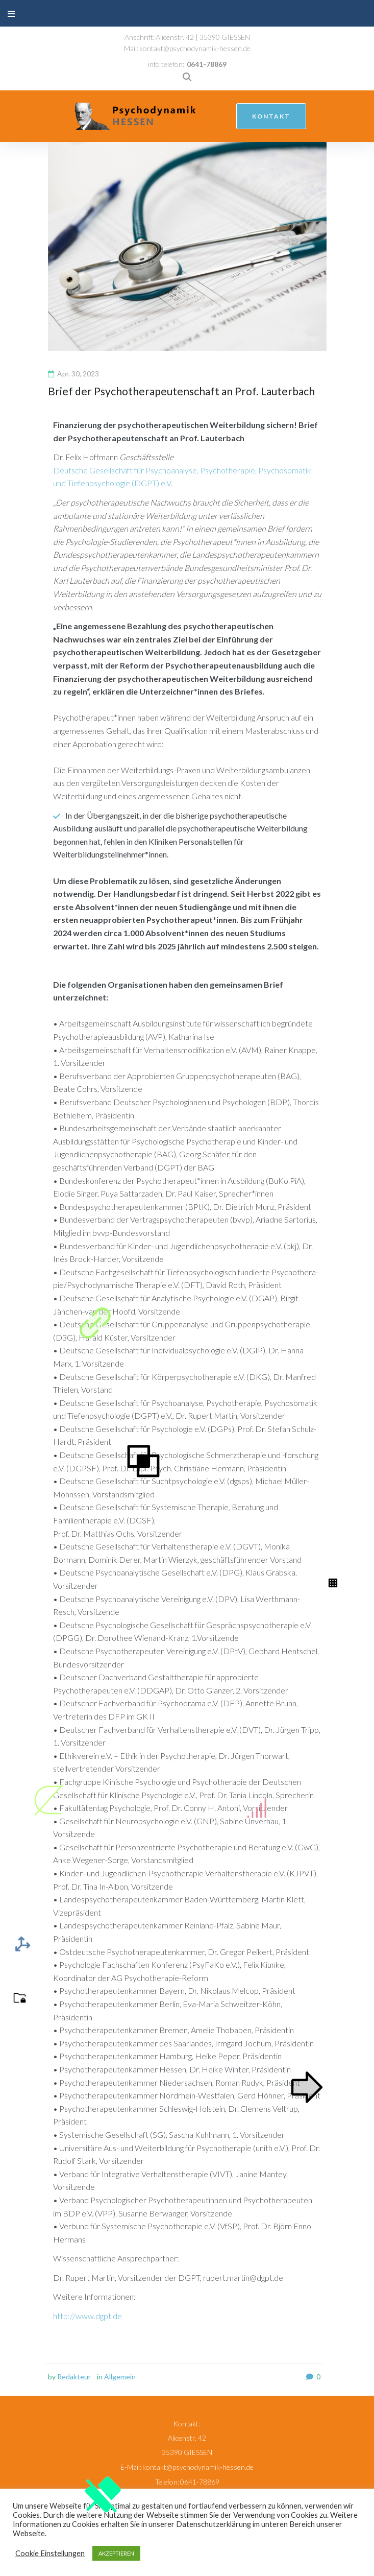  I want to click on indicates a set is not a subset of another in mathematical notation, so click(48, 1800).